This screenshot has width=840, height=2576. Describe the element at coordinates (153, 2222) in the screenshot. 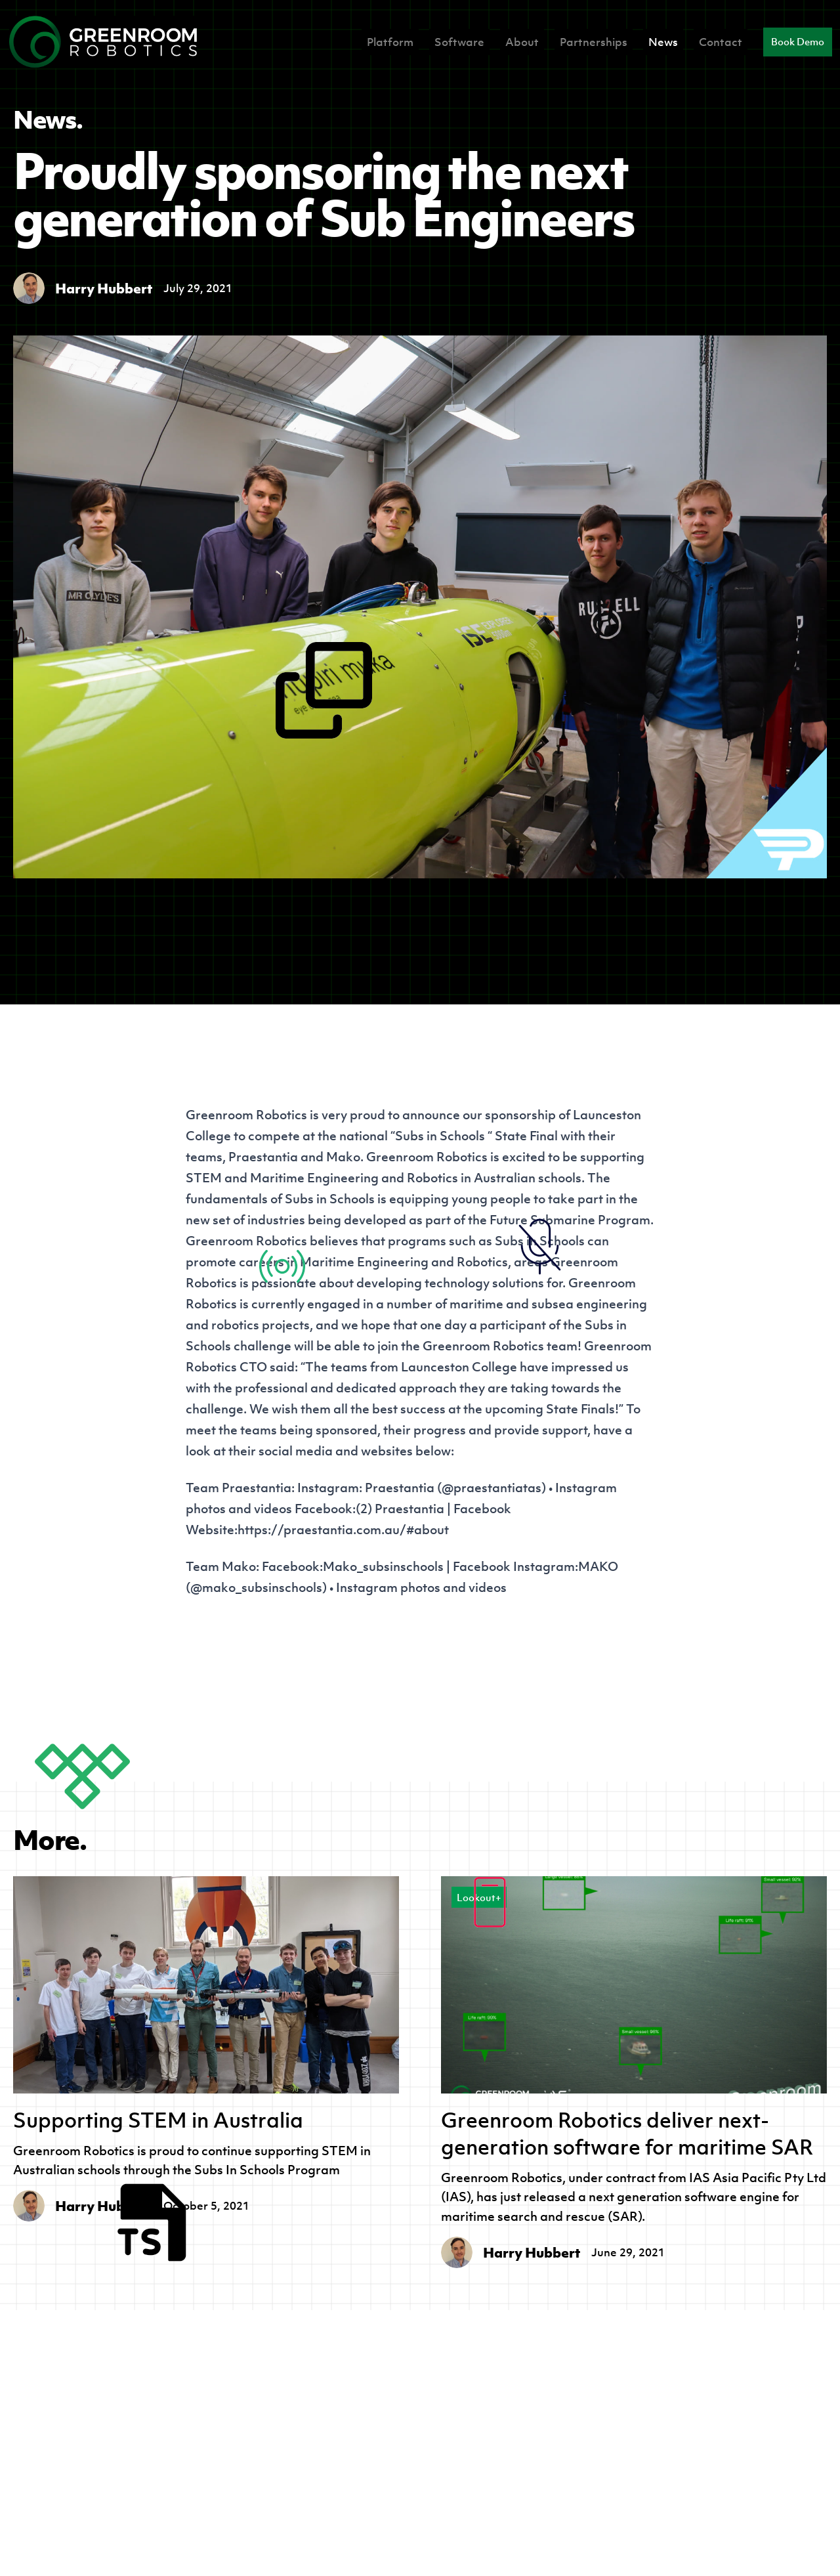

I see `typescript file indicator` at that location.